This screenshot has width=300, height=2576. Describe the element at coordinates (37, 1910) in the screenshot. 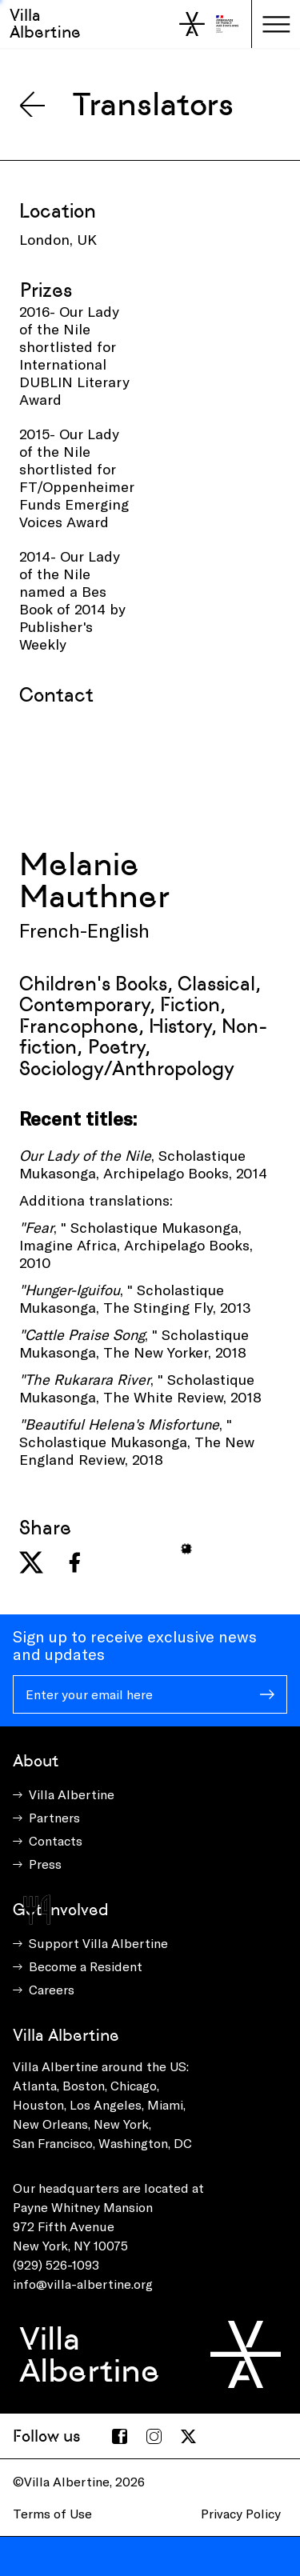

I see `find nearby restaurants` at that location.